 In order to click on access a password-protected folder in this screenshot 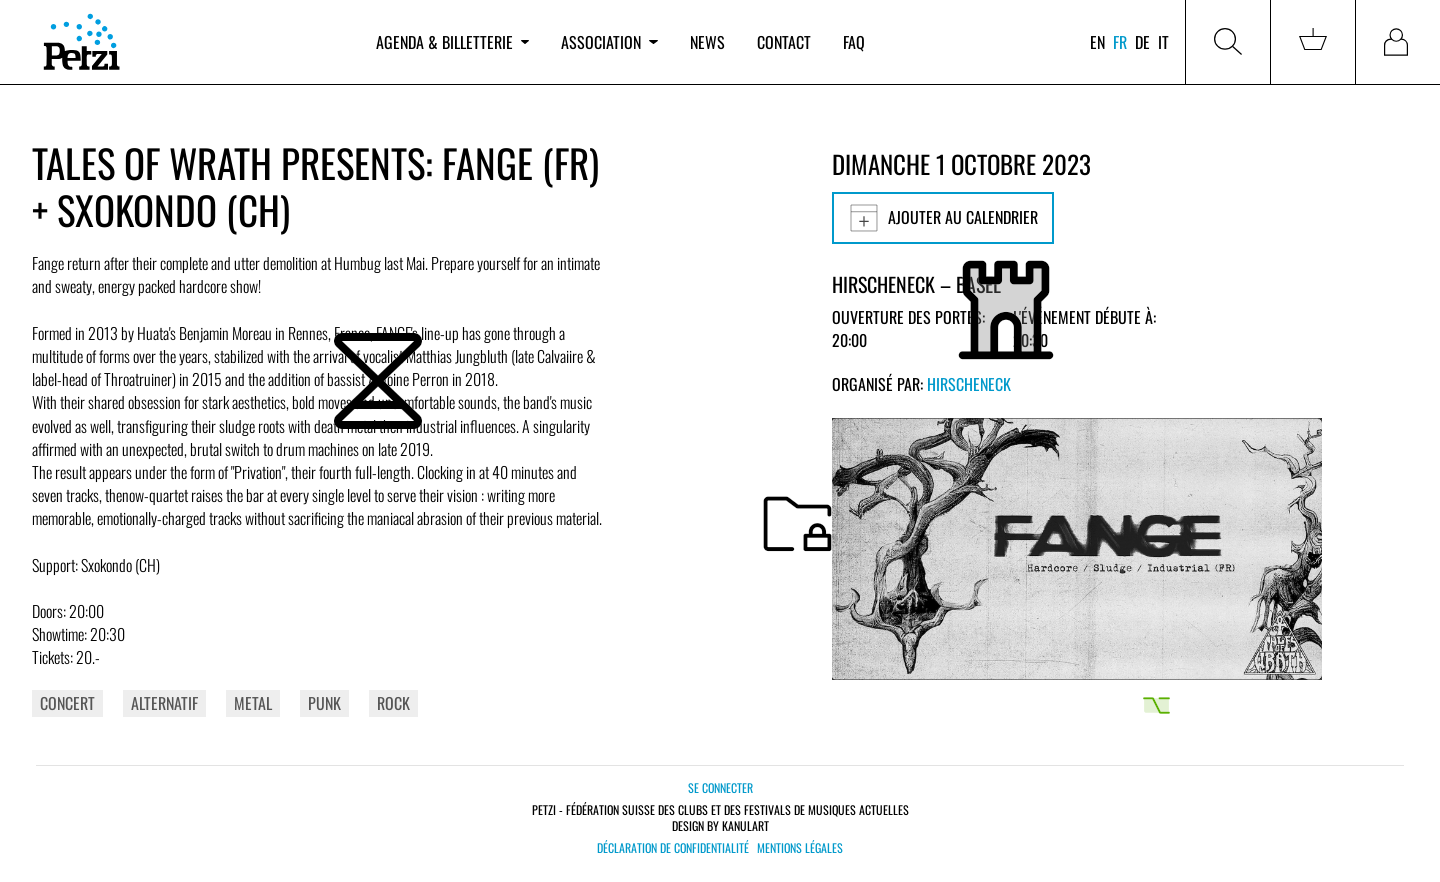, I will do `click(797, 522)`.